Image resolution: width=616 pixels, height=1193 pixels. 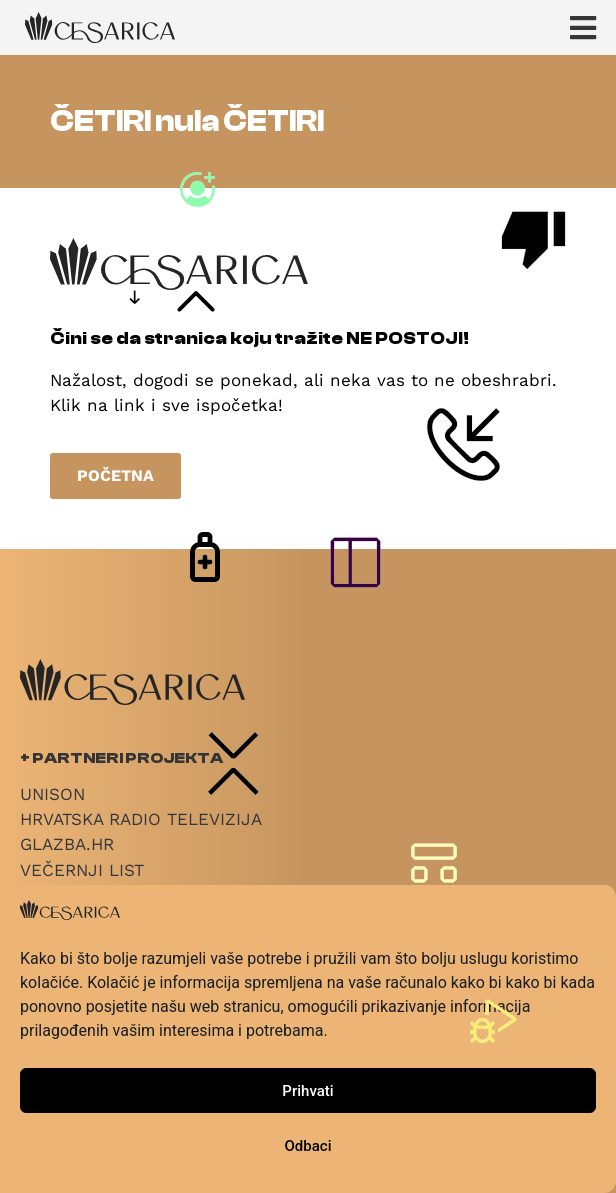 What do you see at coordinates (196, 301) in the screenshot?
I see `collapse an expanded section` at bounding box center [196, 301].